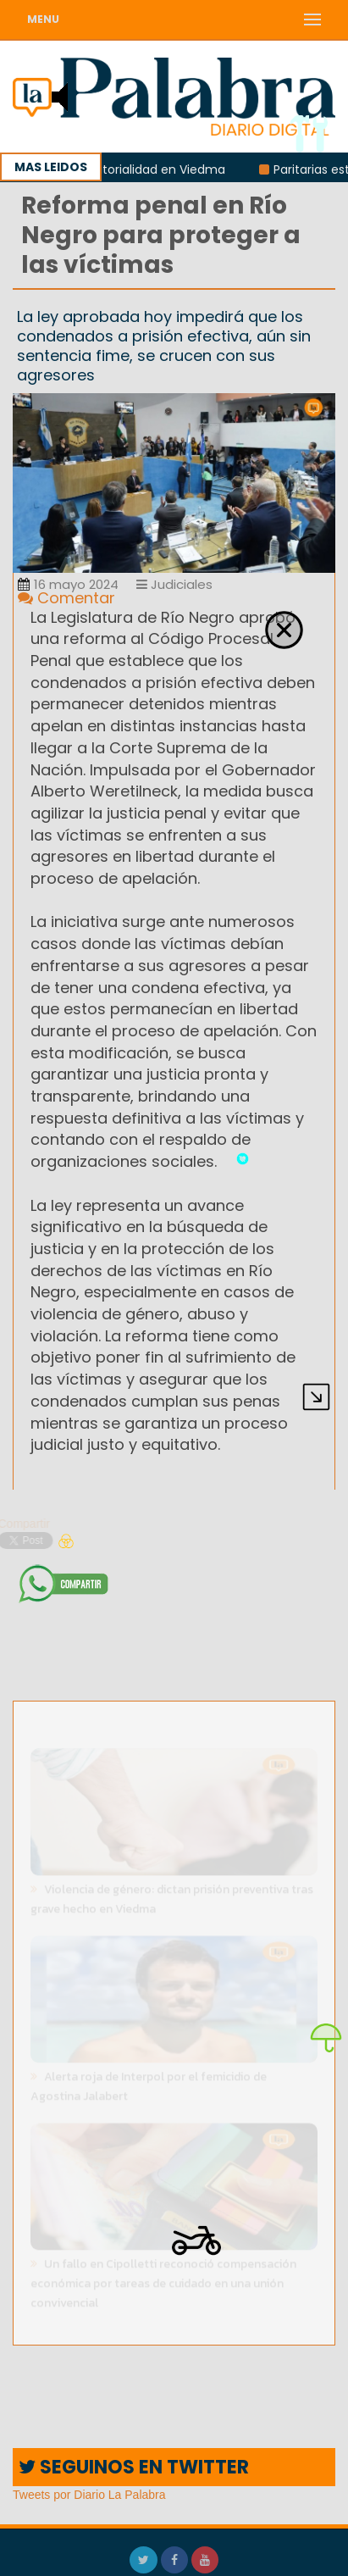 Image resolution: width=348 pixels, height=2576 pixels. I want to click on view overlapping data or shared elements, so click(66, 1541).